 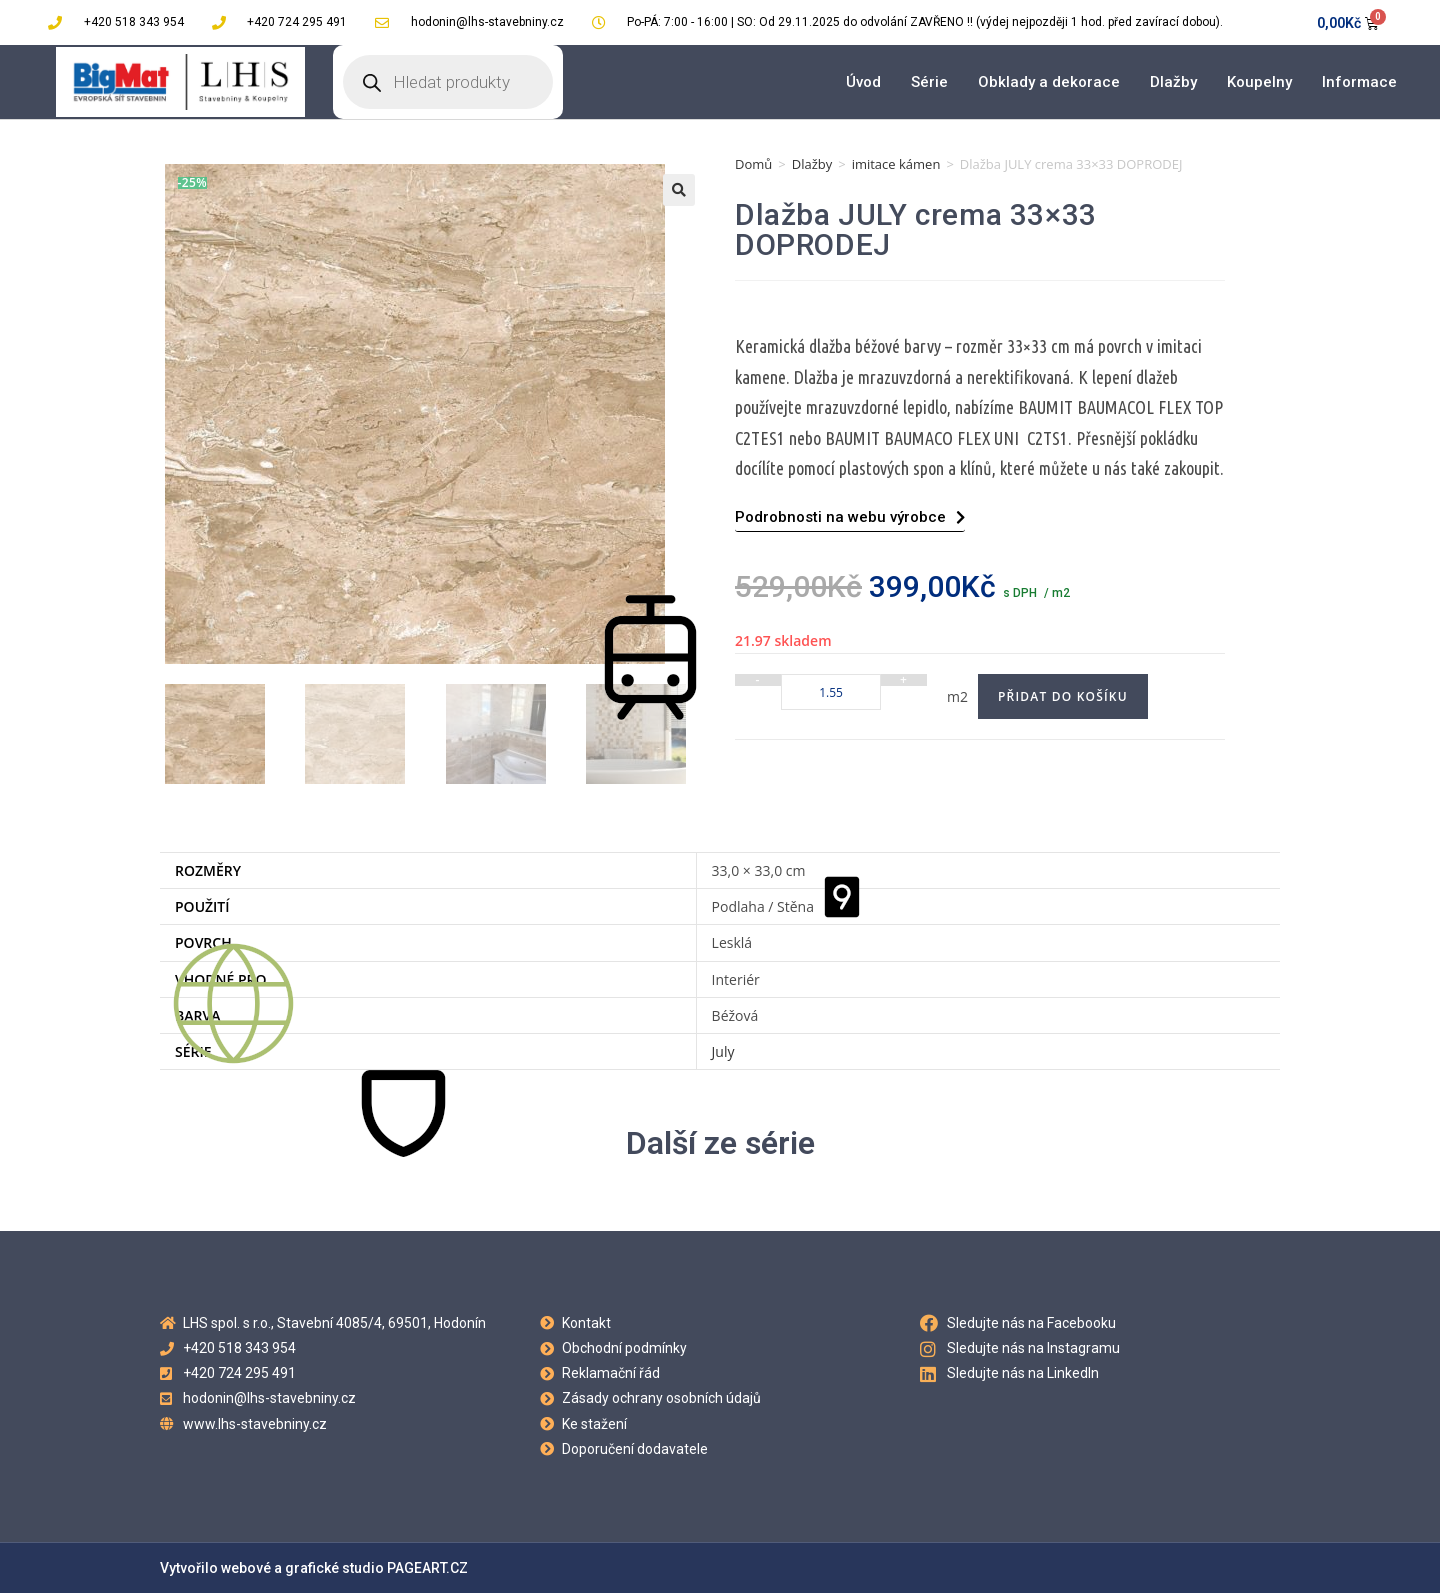 What do you see at coordinates (842, 897) in the screenshot?
I see `indicates the number nine in a list or sequence` at bounding box center [842, 897].